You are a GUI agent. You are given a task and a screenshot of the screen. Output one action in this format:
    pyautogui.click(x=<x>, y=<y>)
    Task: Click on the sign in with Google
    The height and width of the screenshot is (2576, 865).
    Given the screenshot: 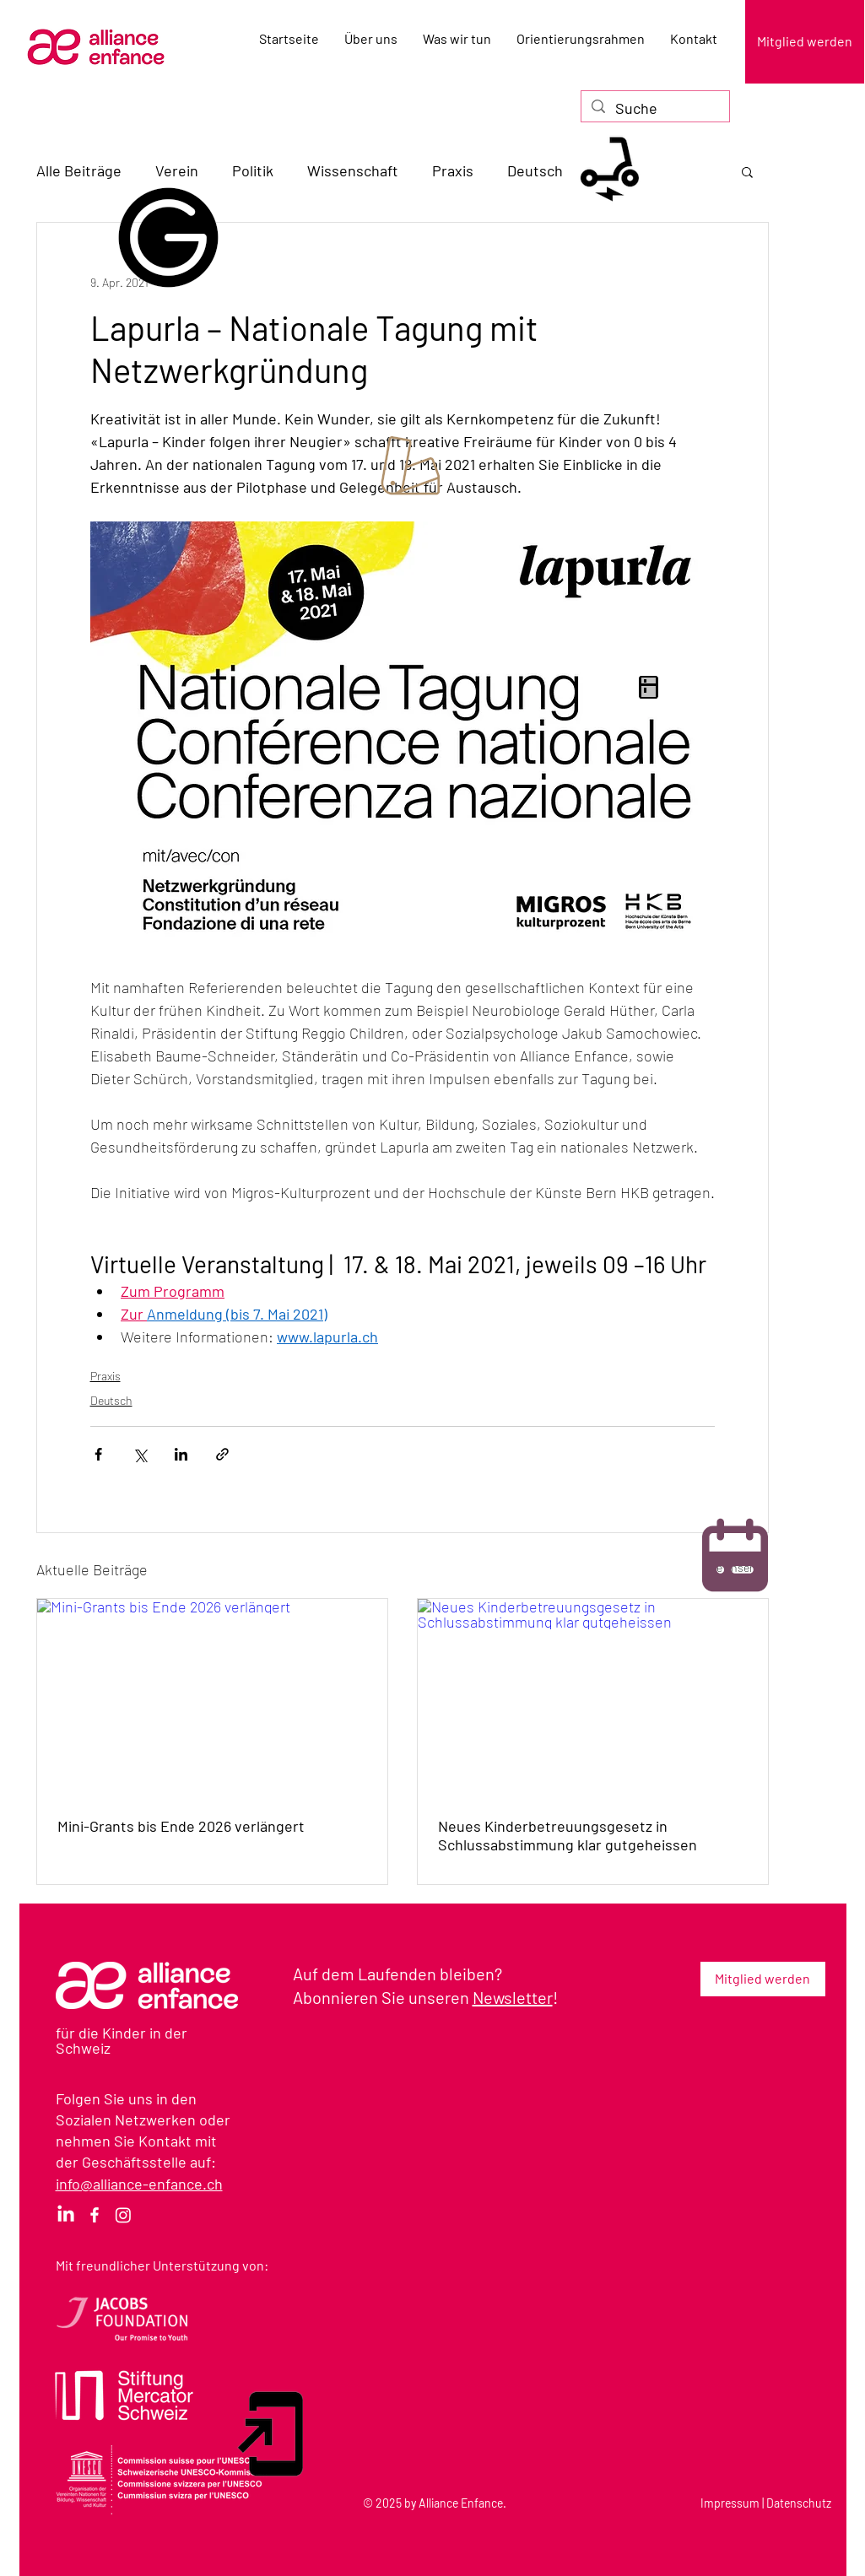 What is the action you would take?
    pyautogui.click(x=168, y=237)
    